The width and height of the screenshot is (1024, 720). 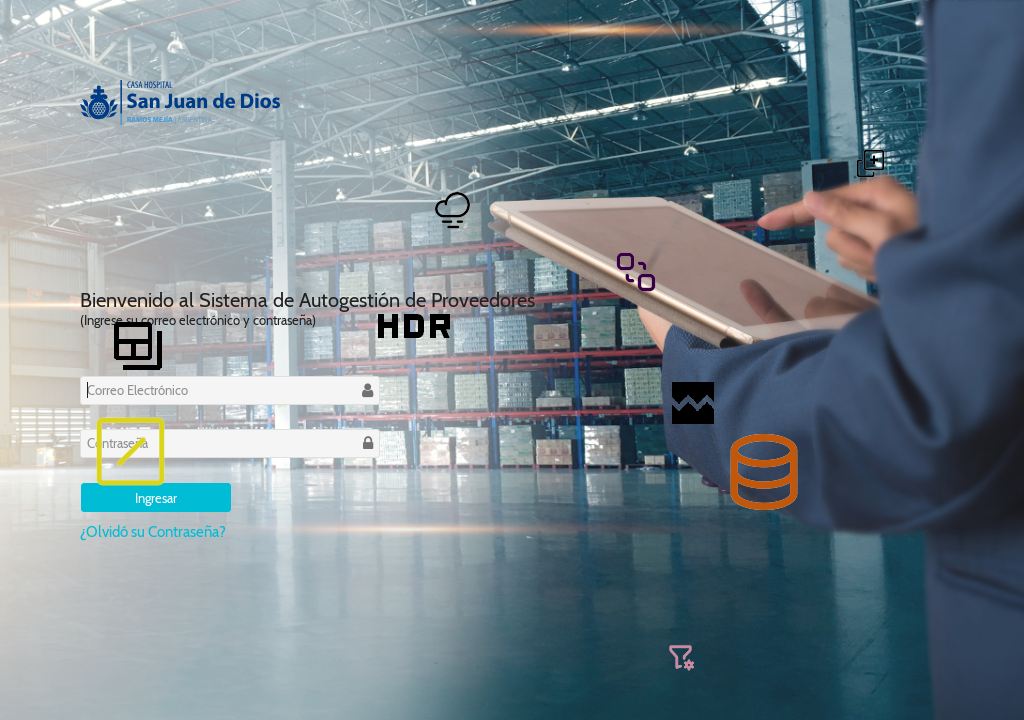 I want to click on indicates an ignored file in a diff view, so click(x=130, y=451).